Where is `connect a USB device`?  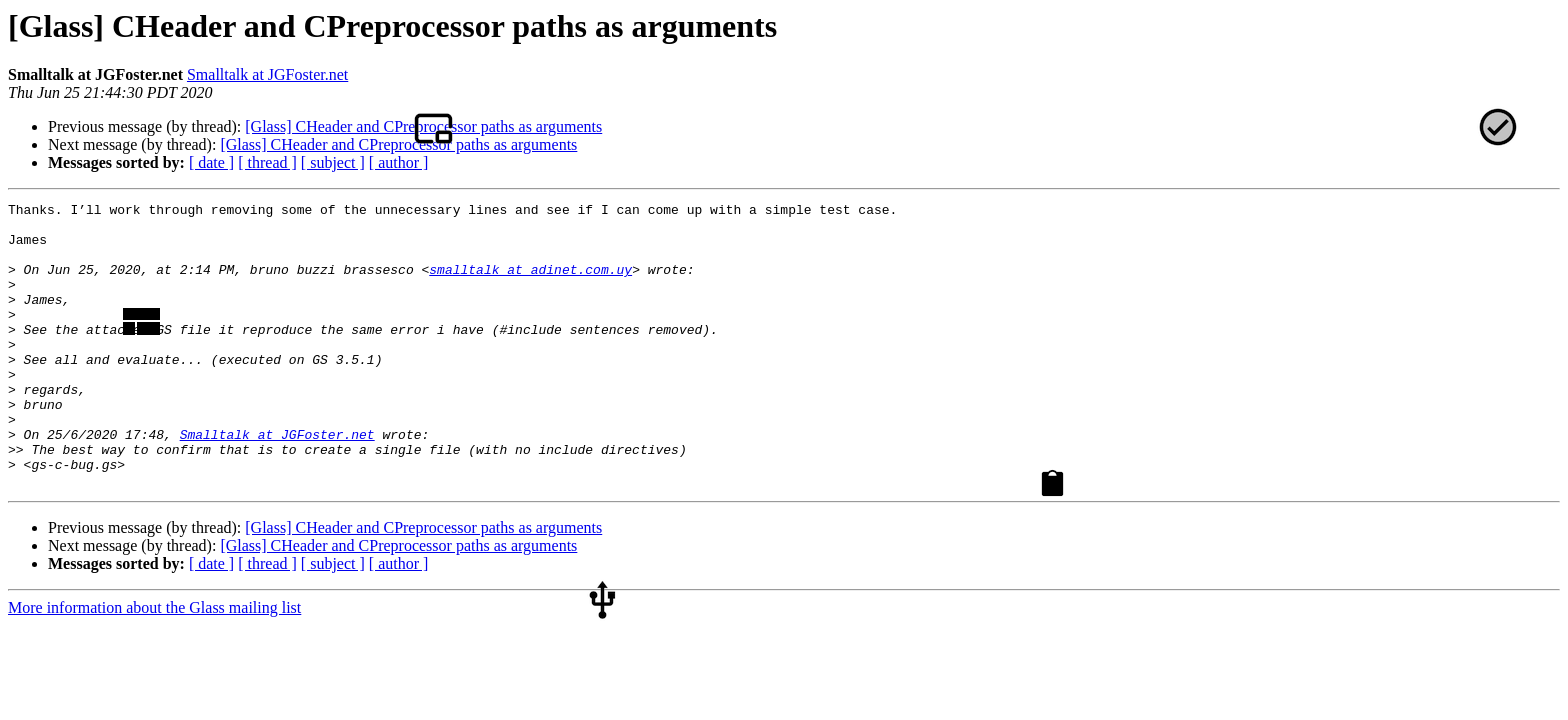 connect a USB device is located at coordinates (602, 600).